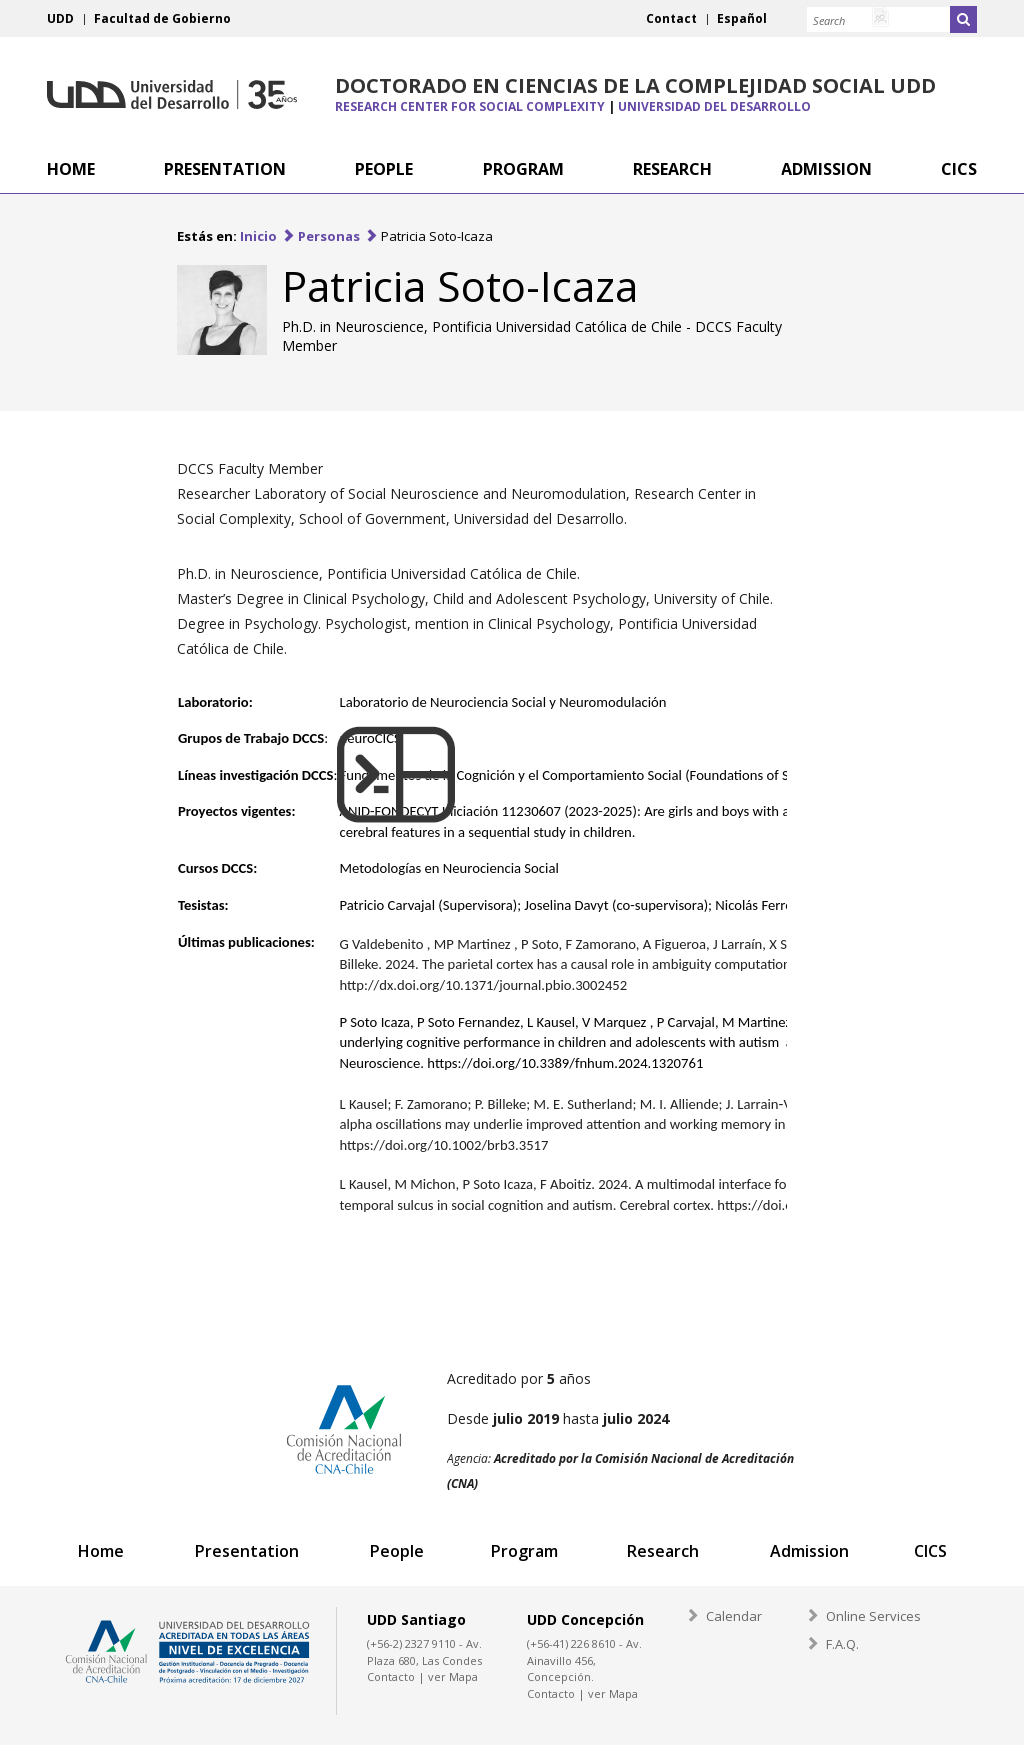 The width and height of the screenshot is (1024, 1745). Describe the element at coordinates (396, 771) in the screenshot. I see `open tilix terminal emulator` at that location.